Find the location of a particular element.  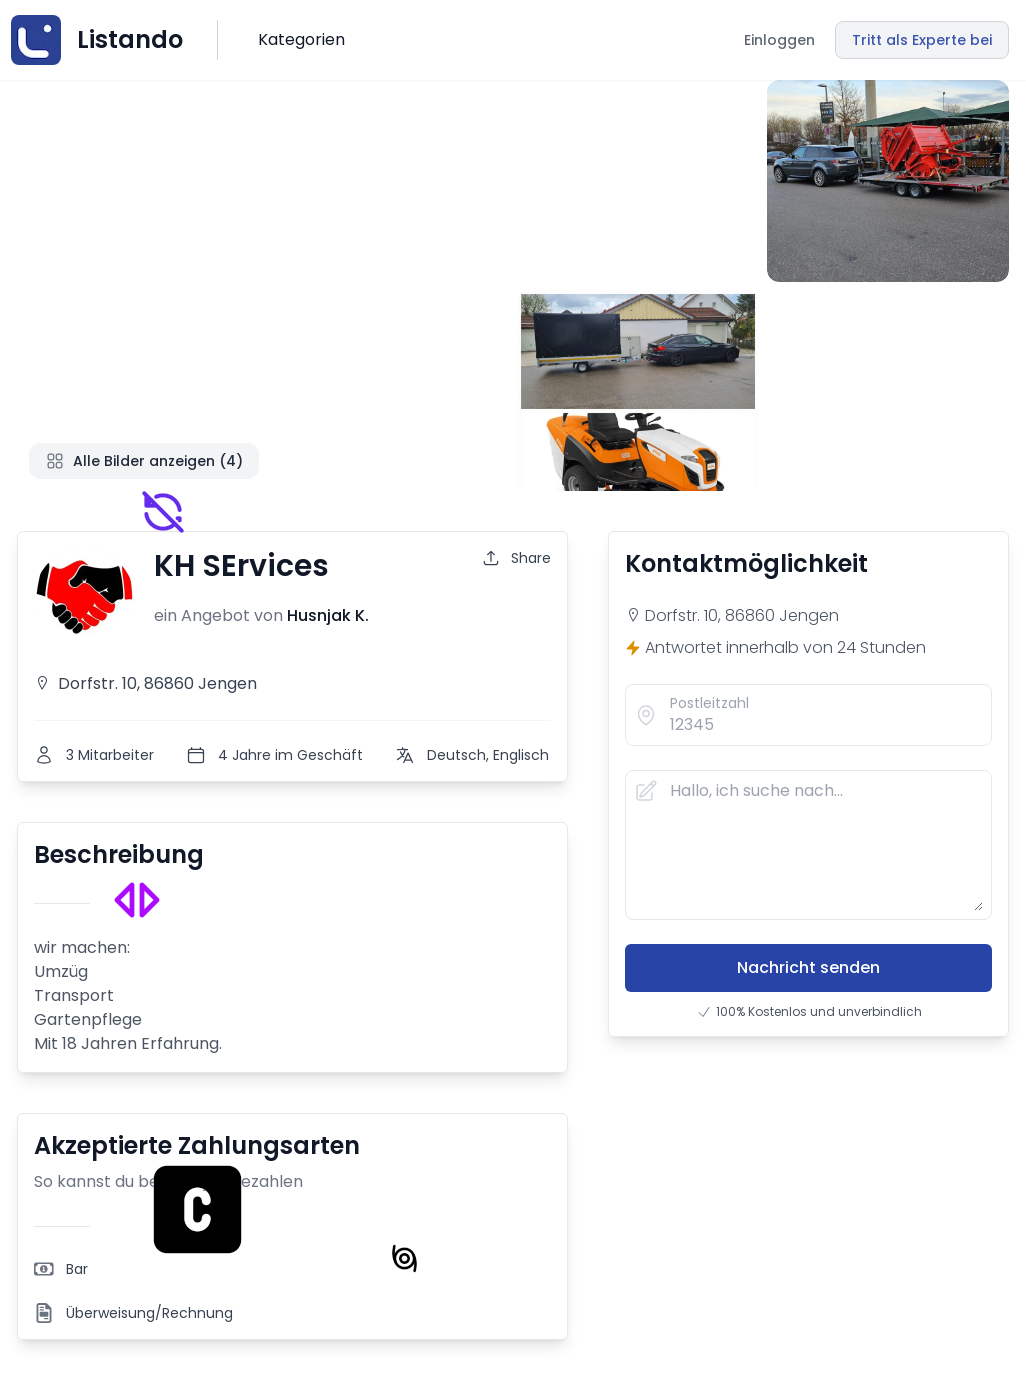

indicates stormy or severe weather conditions is located at coordinates (404, 1258).